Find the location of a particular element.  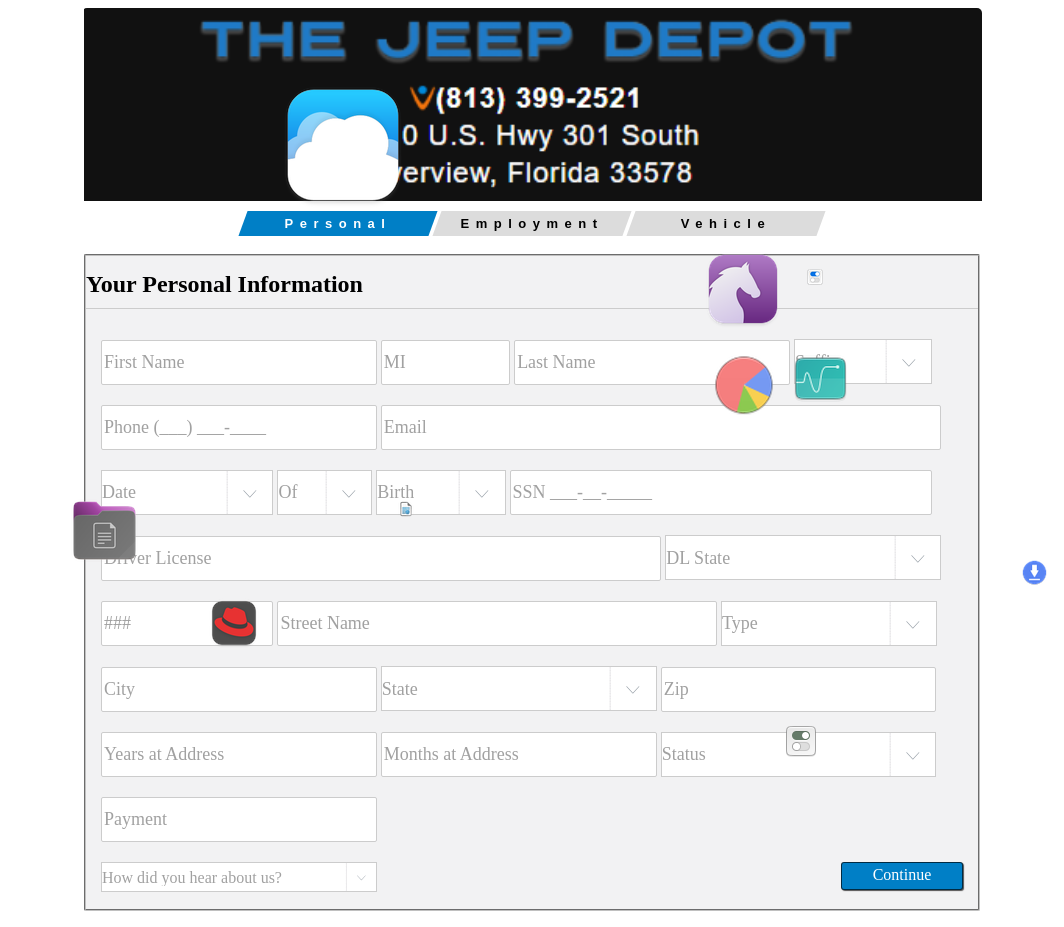

open documents folder is located at coordinates (104, 530).